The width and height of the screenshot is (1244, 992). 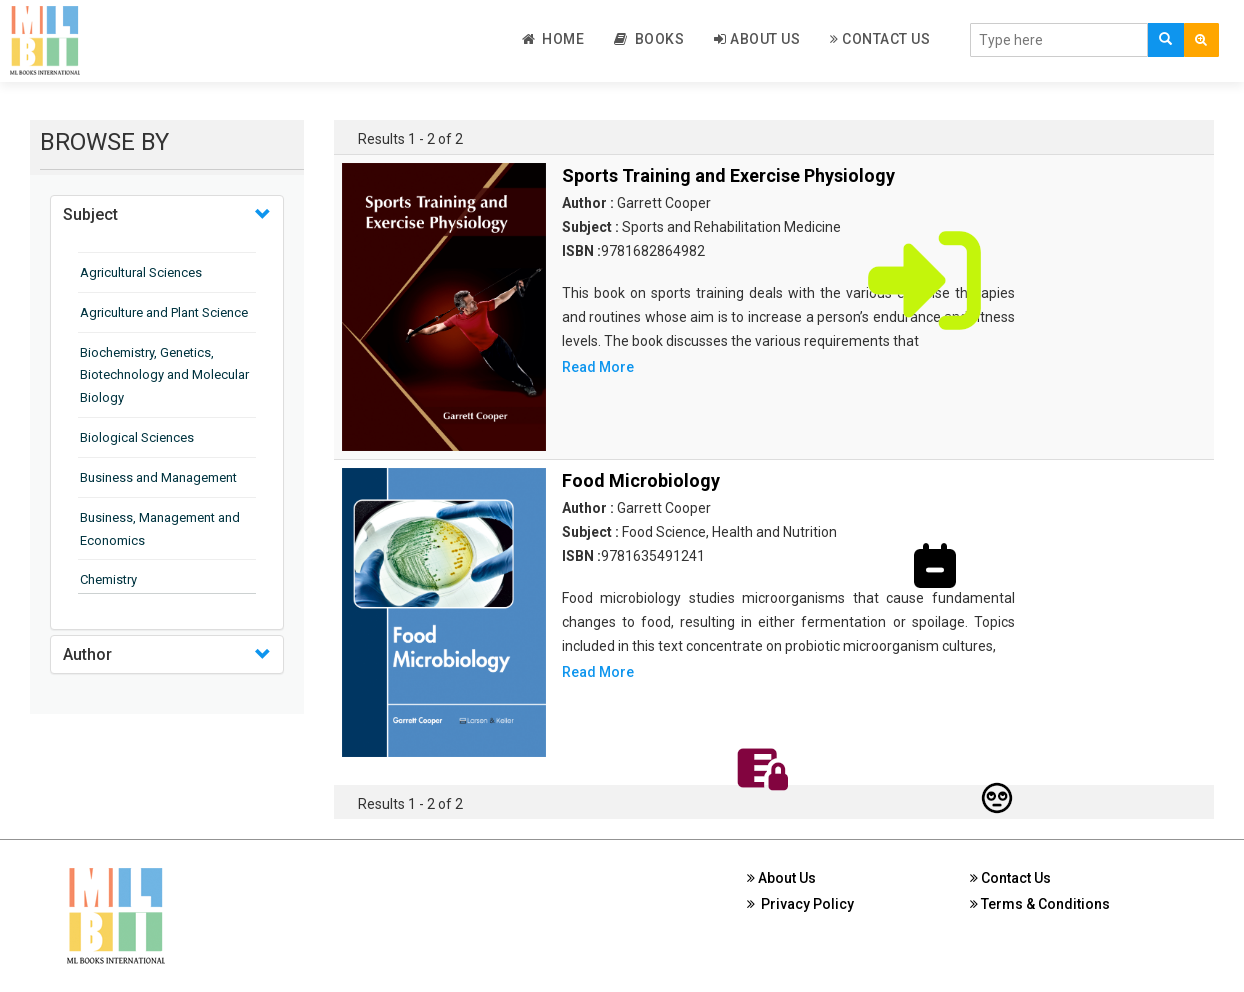 I want to click on remove an event from your calendar, so click(x=935, y=567).